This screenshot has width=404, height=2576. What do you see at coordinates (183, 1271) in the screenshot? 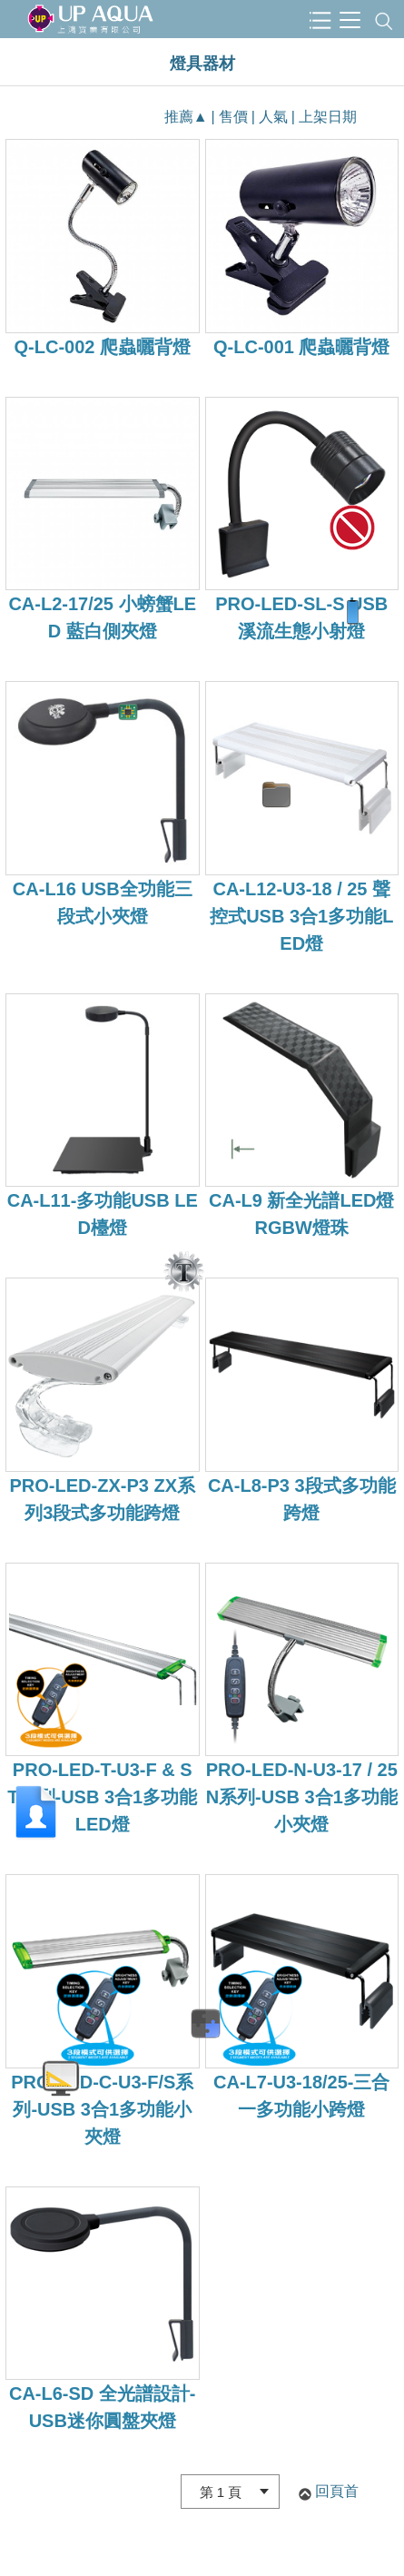
I see `access text behavior settings in iMovie` at bounding box center [183, 1271].